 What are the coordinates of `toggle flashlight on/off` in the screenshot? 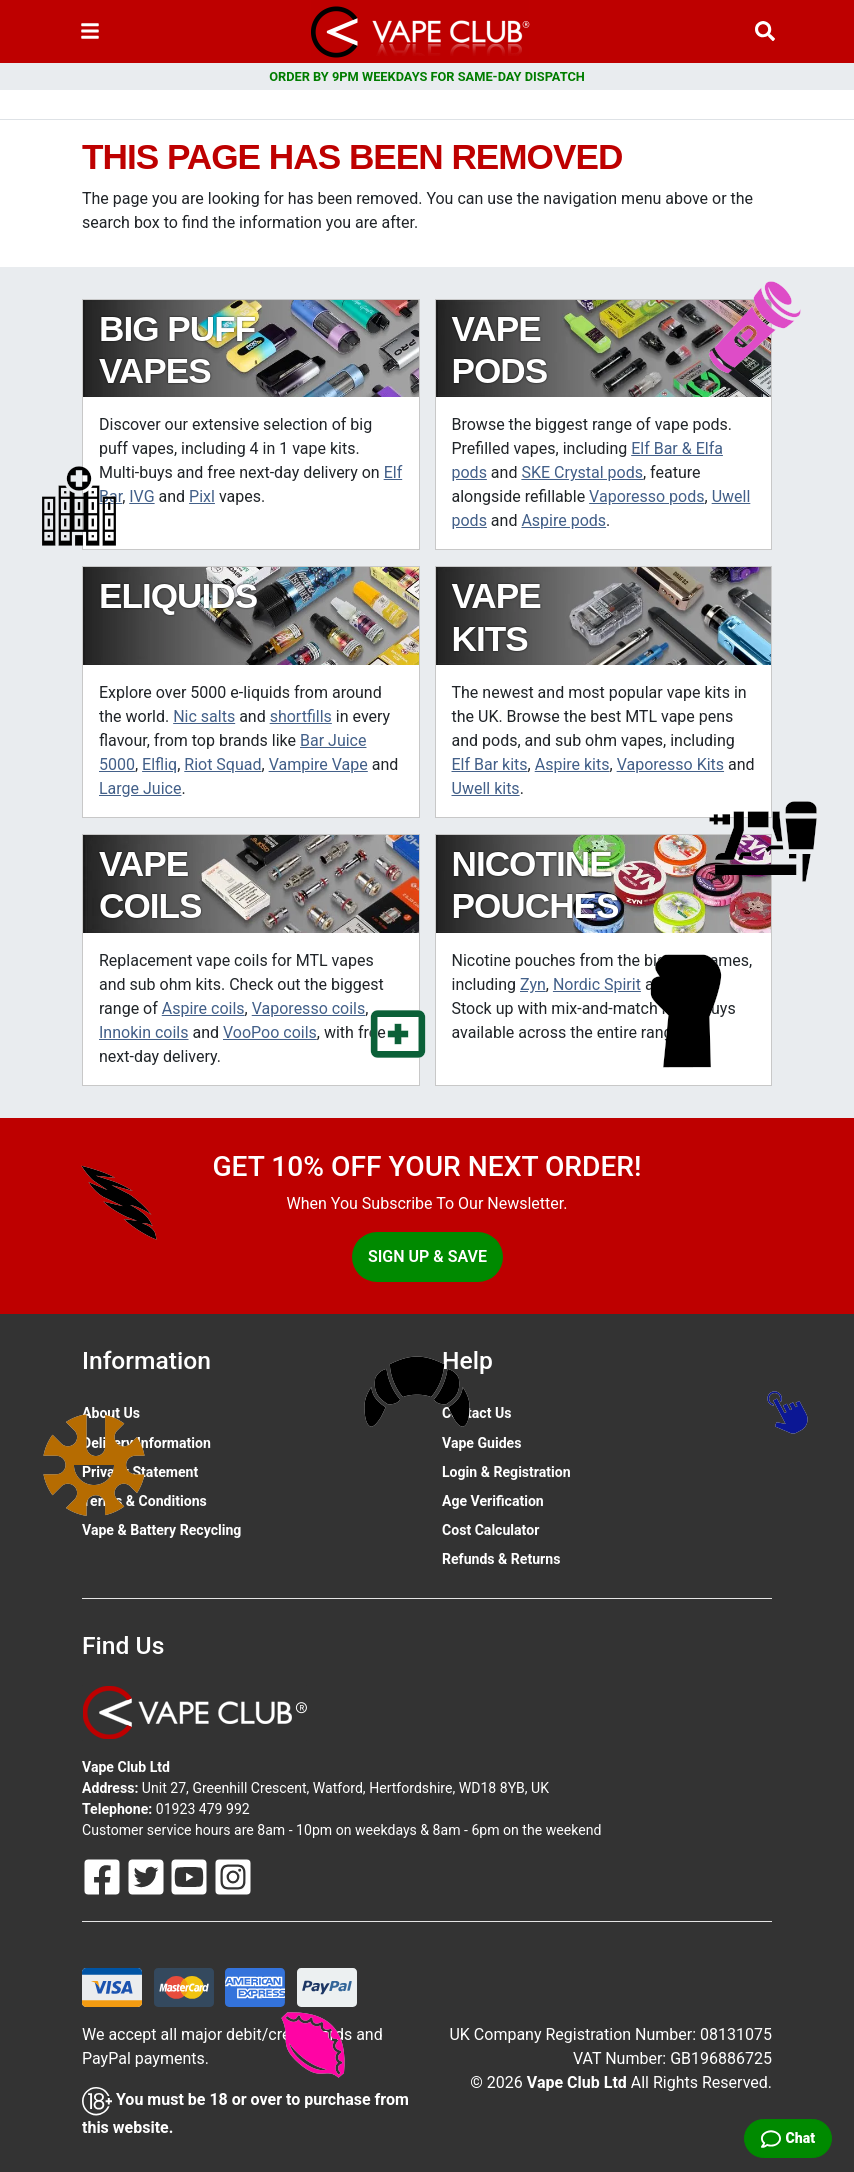 It's located at (754, 327).